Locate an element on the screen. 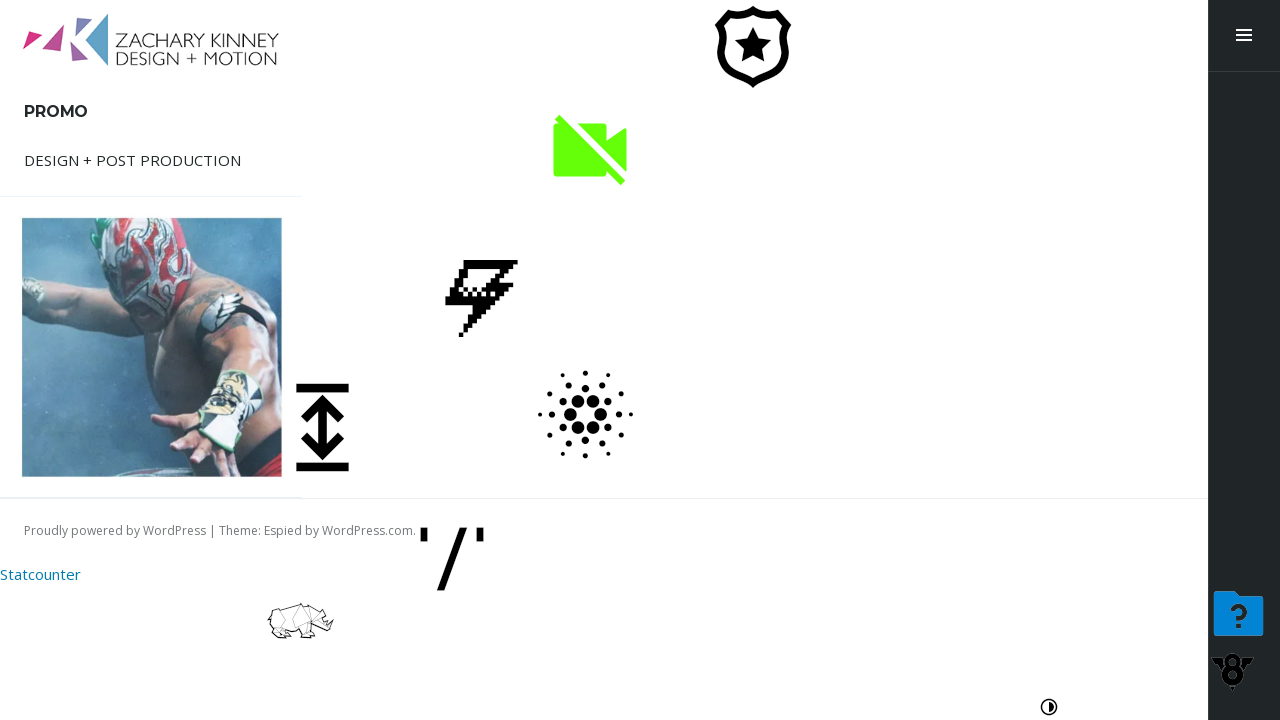 The width and height of the screenshot is (1280, 720). supercrease brand logo is located at coordinates (300, 620).